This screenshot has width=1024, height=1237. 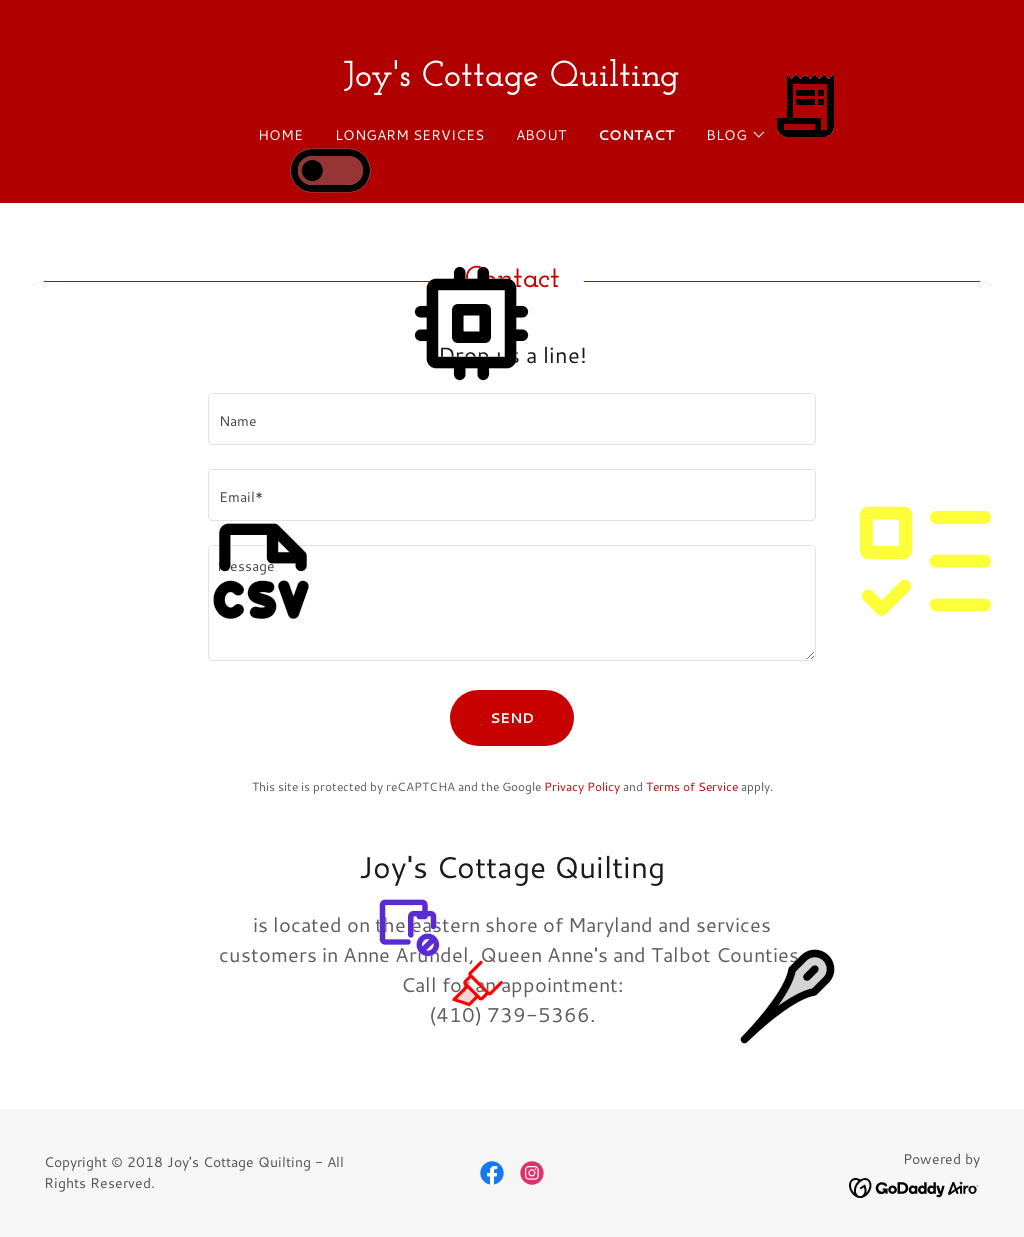 What do you see at coordinates (471, 323) in the screenshot?
I see `view system performance or processor usage` at bounding box center [471, 323].